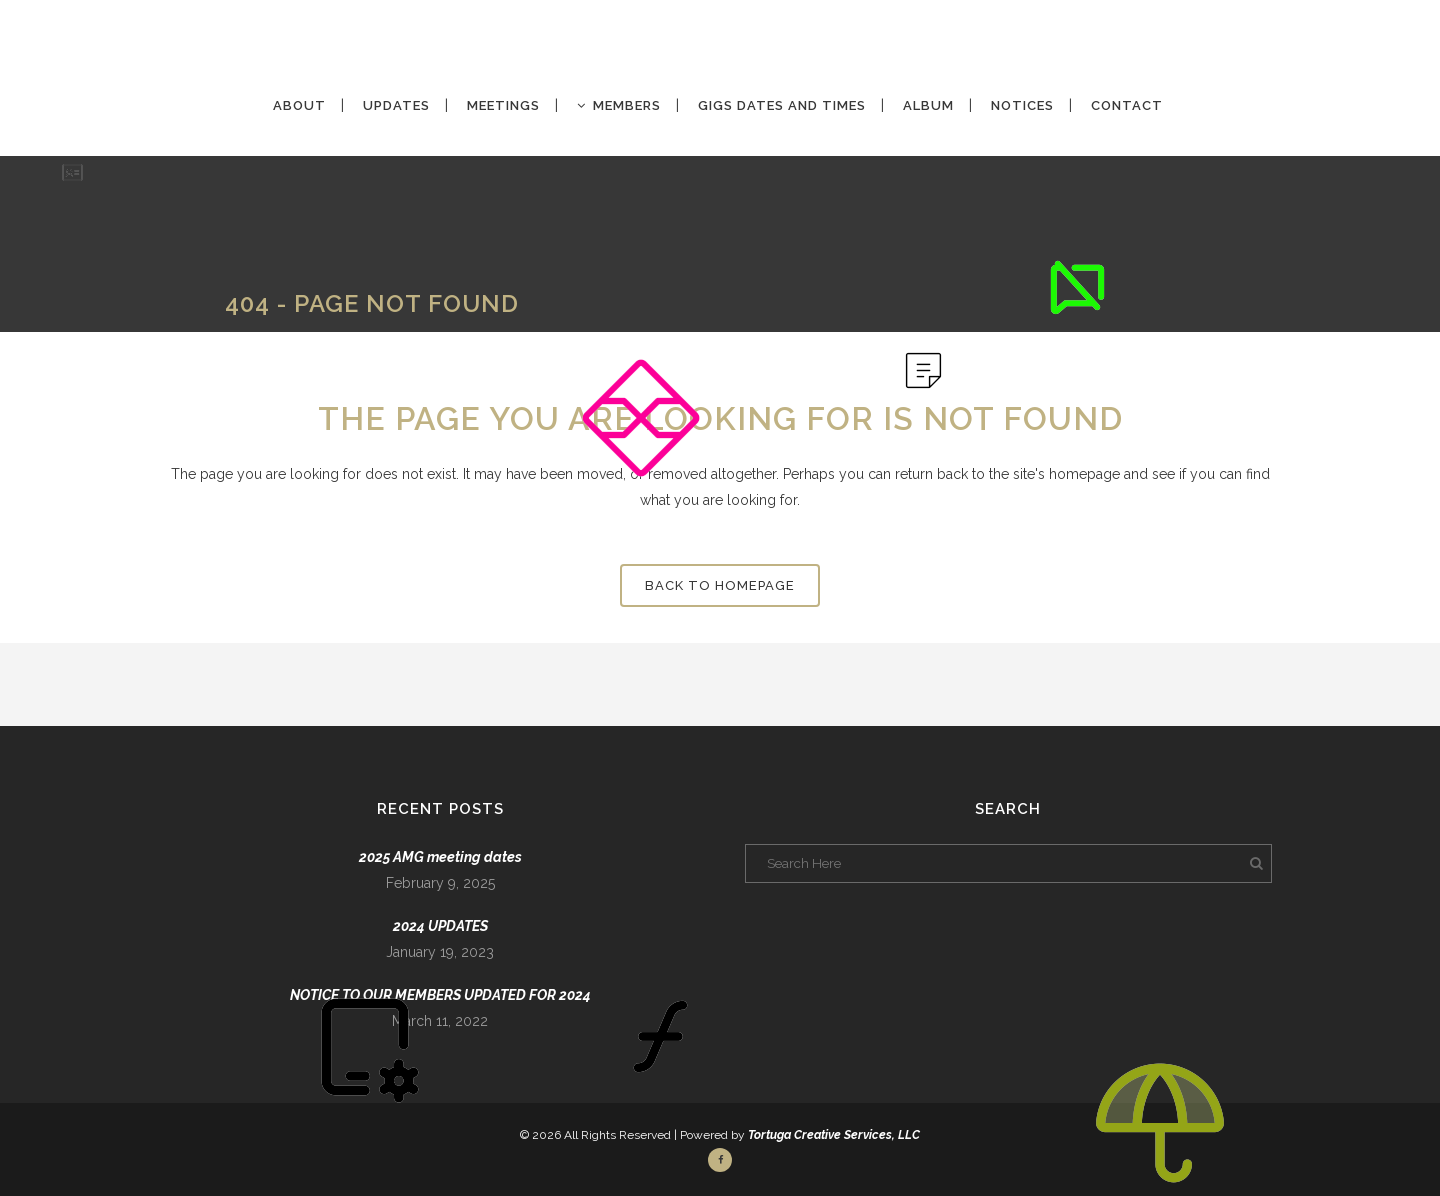  What do you see at coordinates (365, 1047) in the screenshot?
I see `access tablet device settings` at bounding box center [365, 1047].